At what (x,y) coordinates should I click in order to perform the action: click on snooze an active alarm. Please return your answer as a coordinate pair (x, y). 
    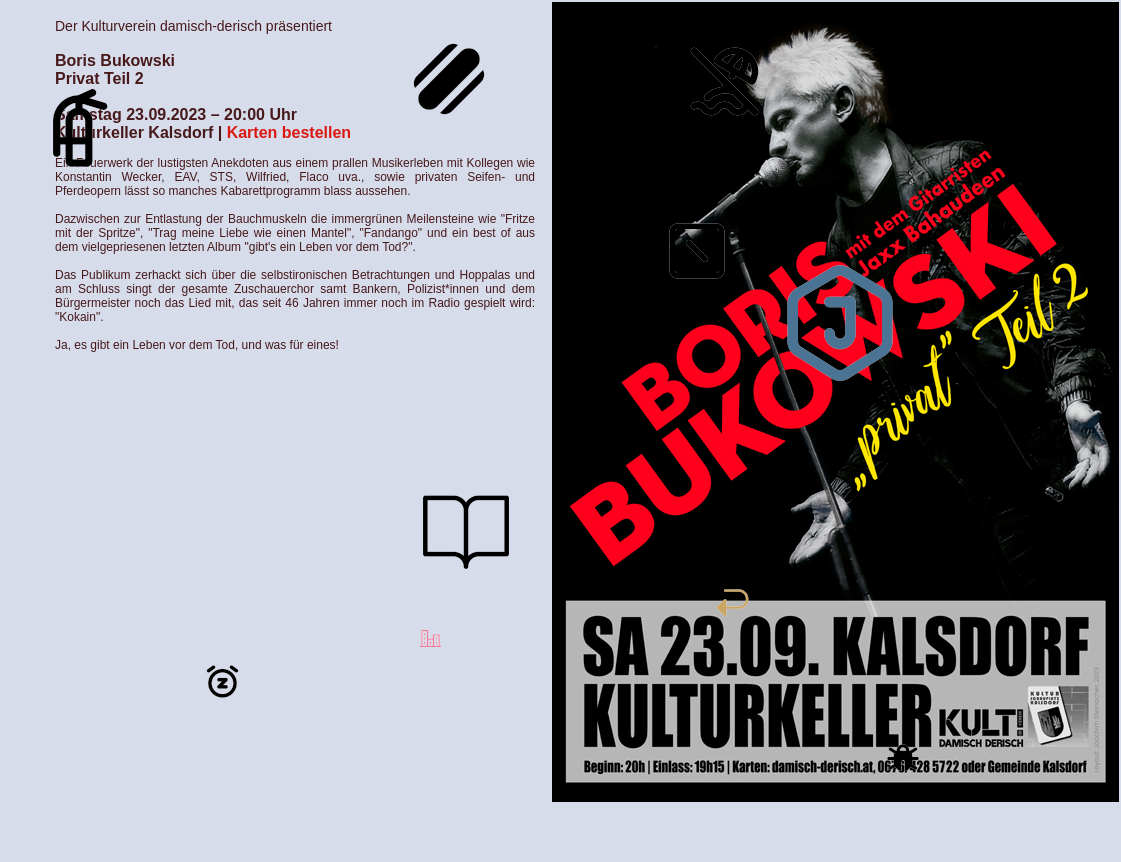
    Looking at the image, I should click on (222, 681).